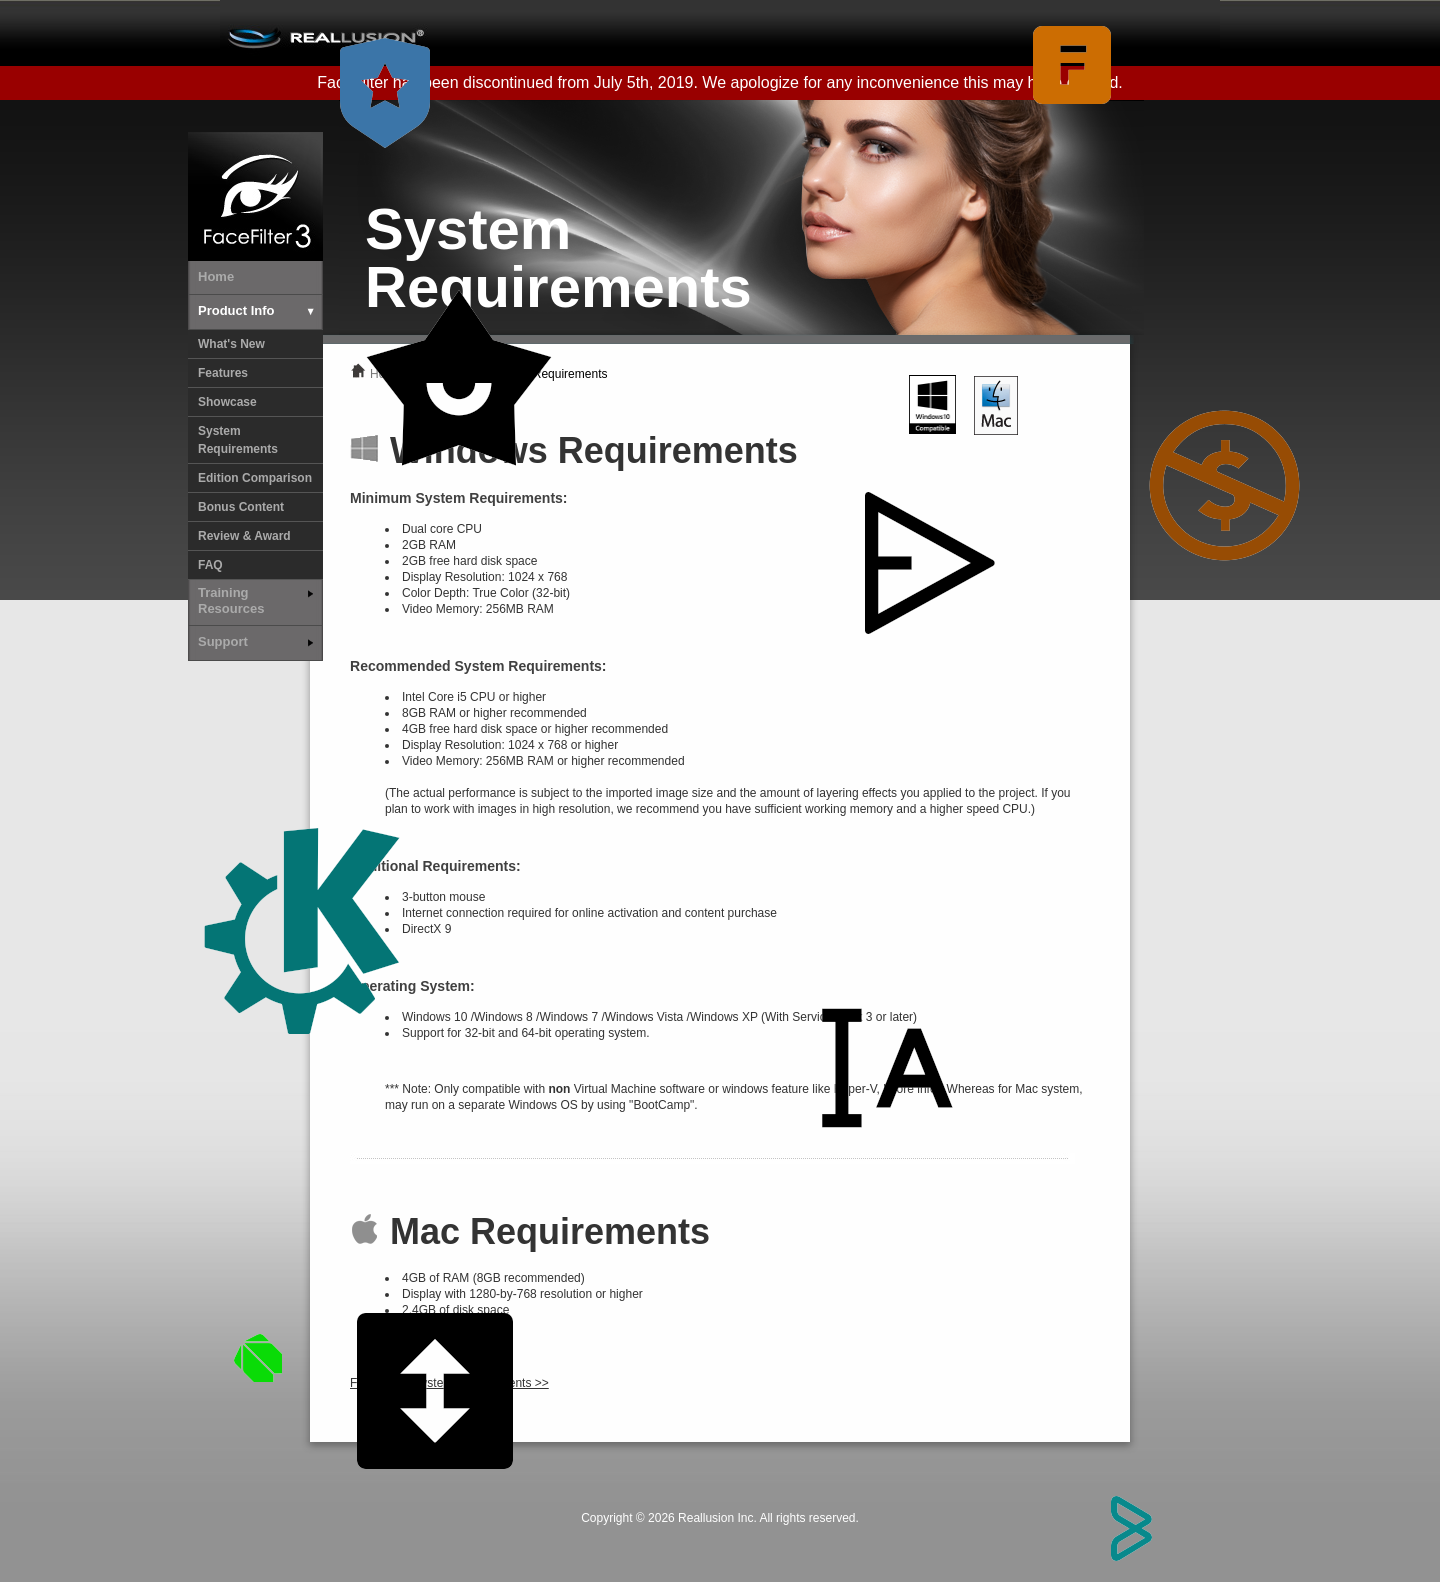 The height and width of the screenshot is (1582, 1440). What do you see at coordinates (1072, 65) in the screenshot?
I see `frappe framework logo` at bounding box center [1072, 65].